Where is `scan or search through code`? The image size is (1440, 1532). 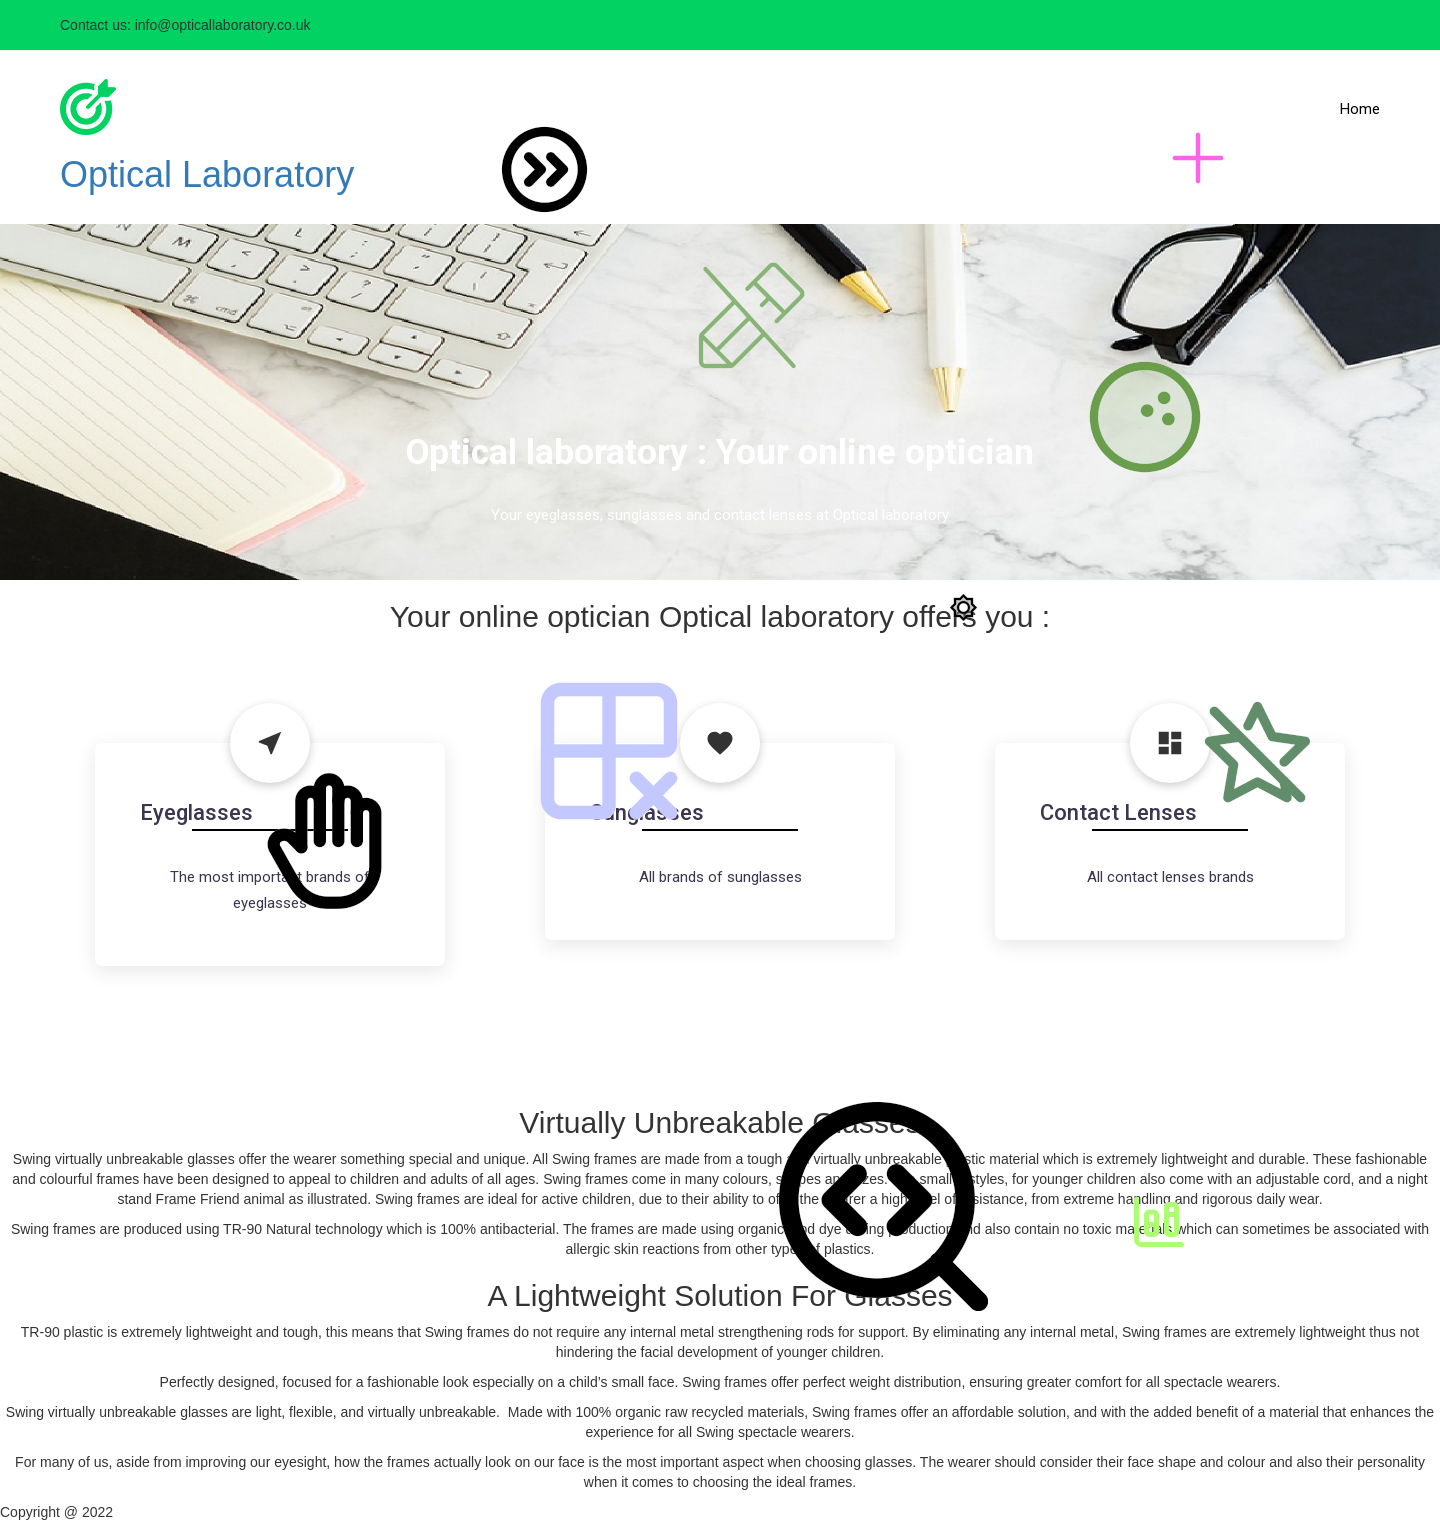
scan or search through code is located at coordinates (883, 1206).